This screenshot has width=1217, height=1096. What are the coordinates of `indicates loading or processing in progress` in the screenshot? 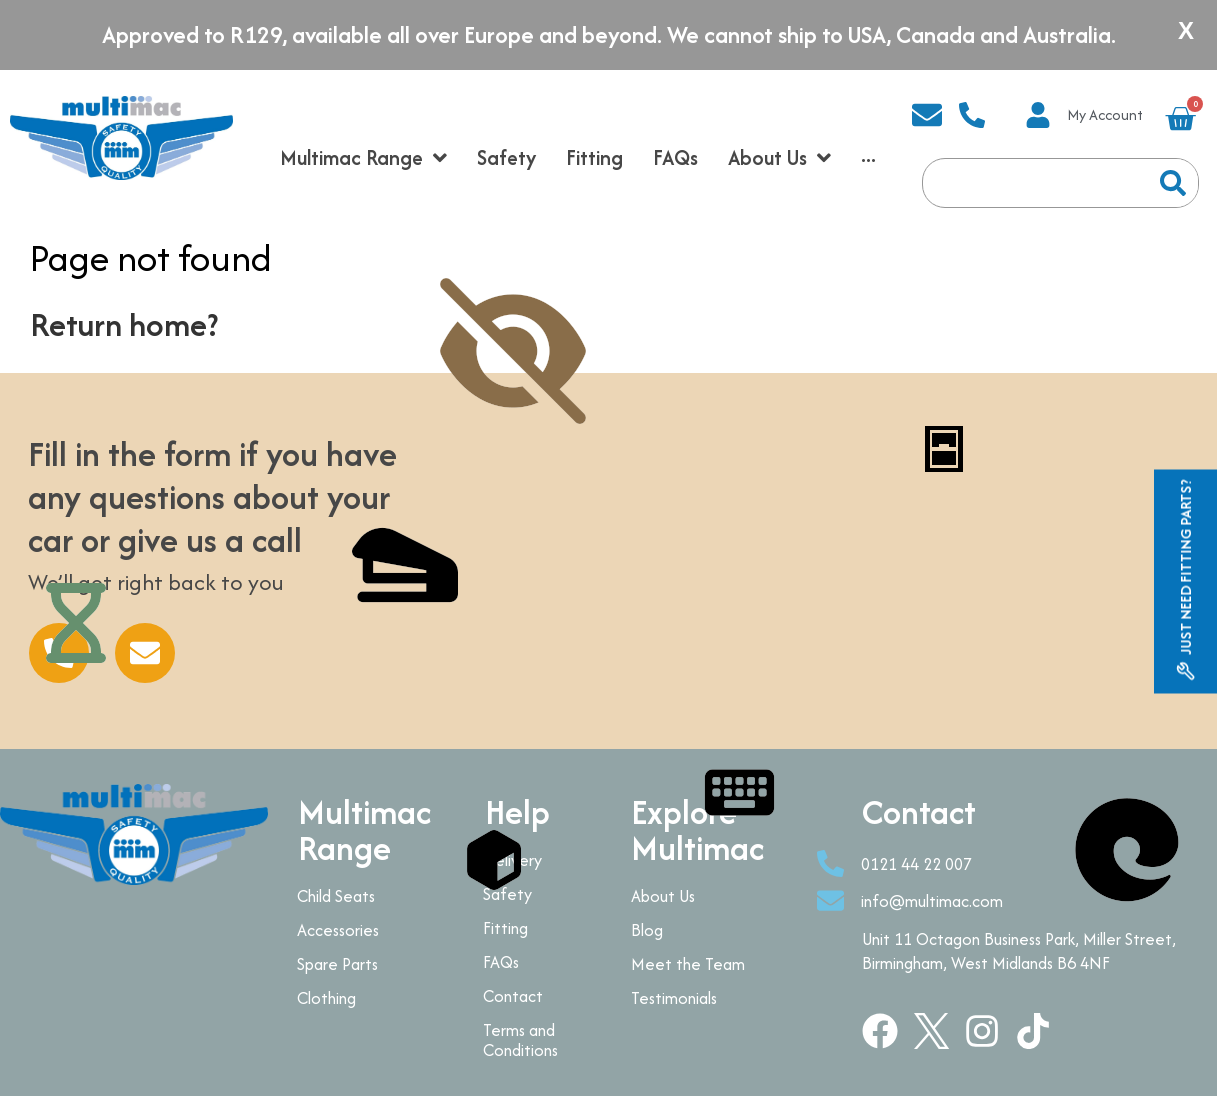 It's located at (76, 623).